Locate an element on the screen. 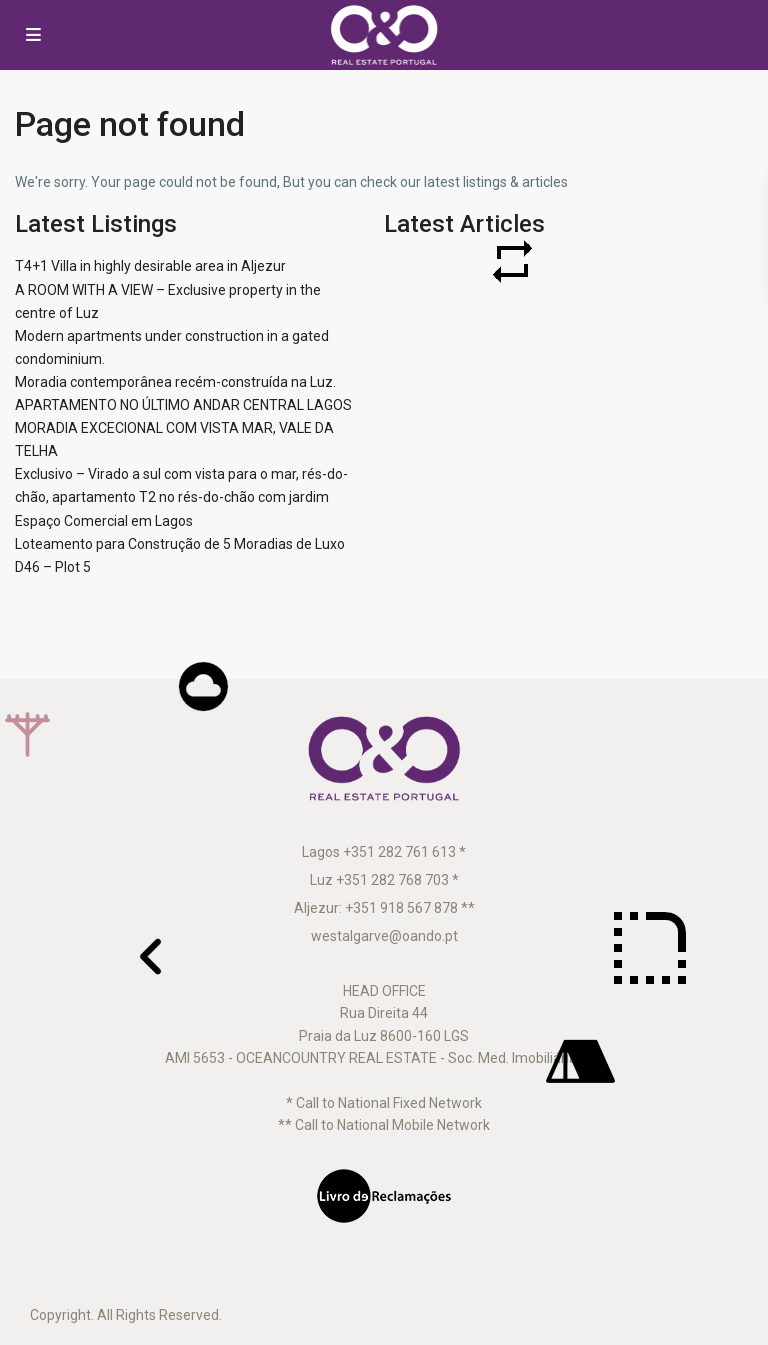 The image size is (768, 1345). access camping or outdoor activity features is located at coordinates (580, 1063).